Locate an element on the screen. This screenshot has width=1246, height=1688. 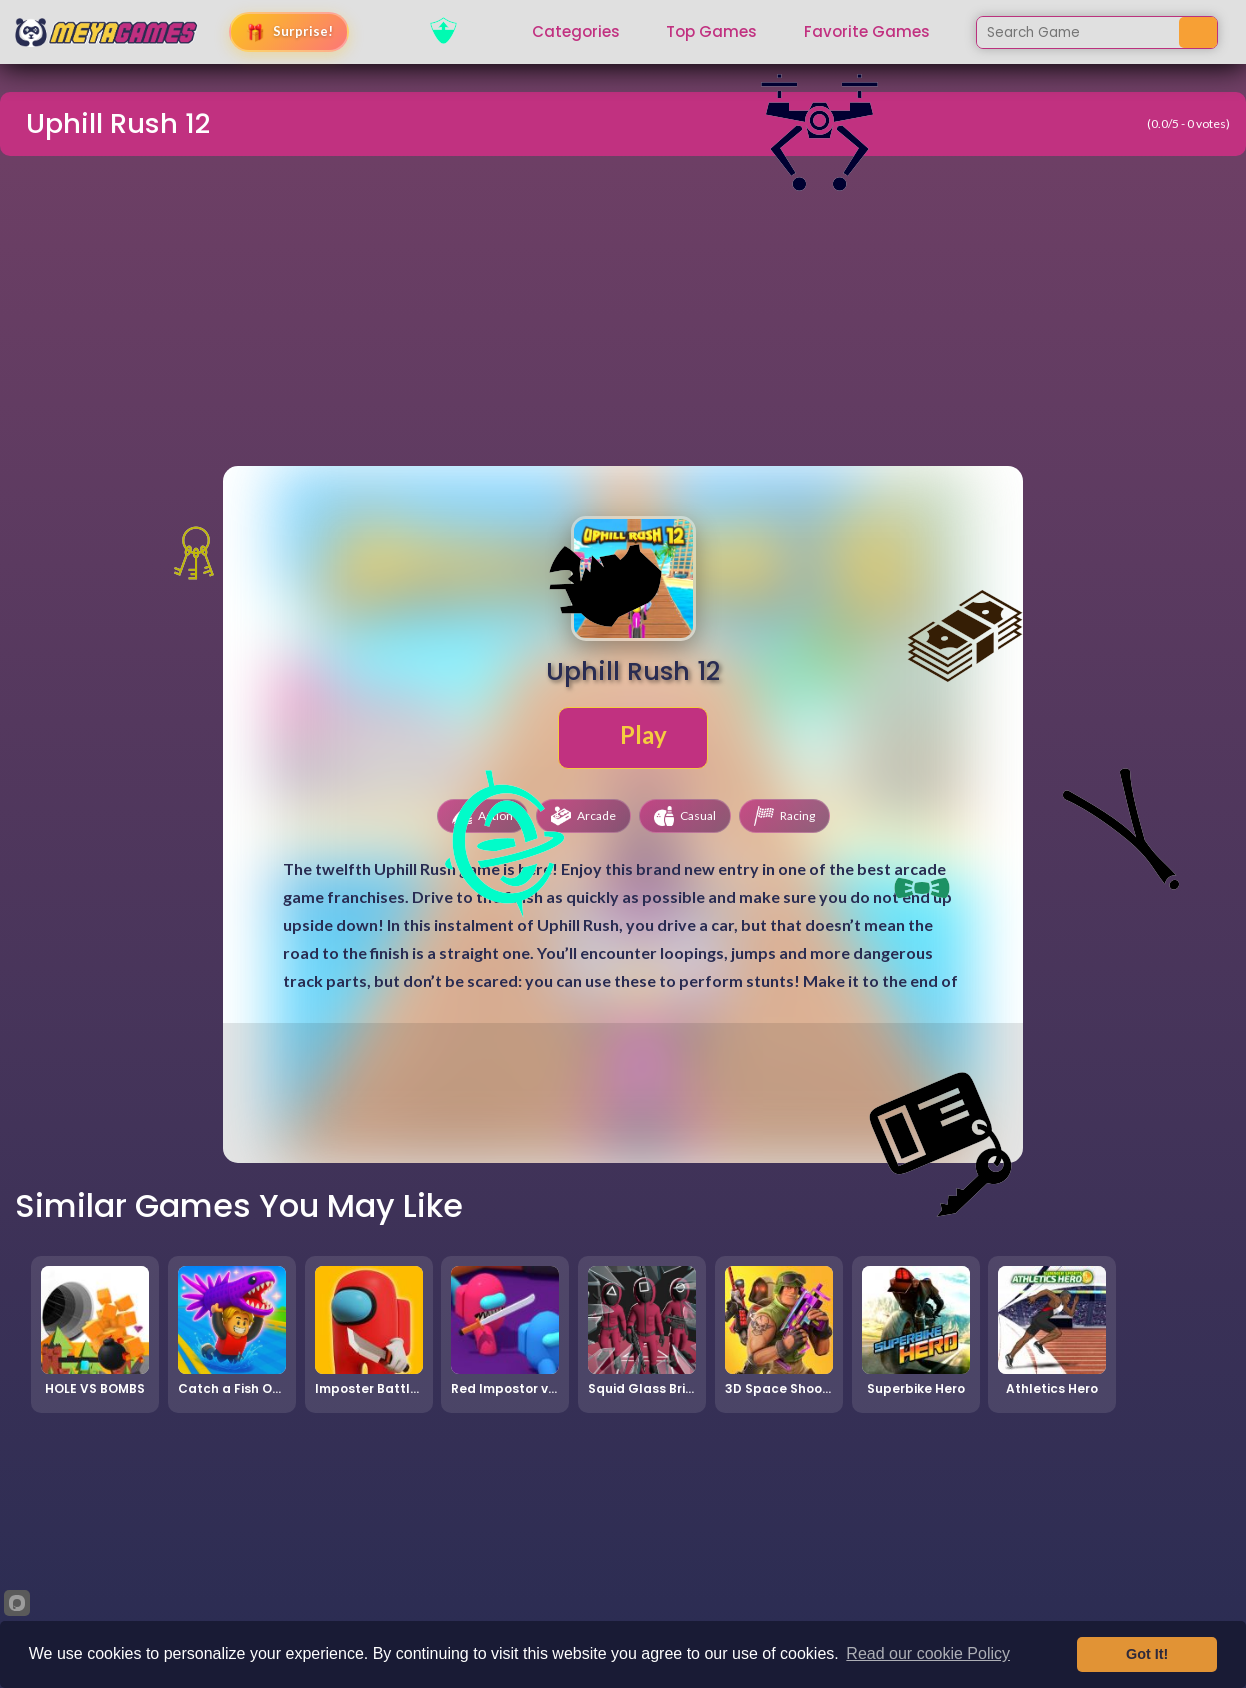
dowsing or divination tool in a game interface is located at coordinates (1121, 829).